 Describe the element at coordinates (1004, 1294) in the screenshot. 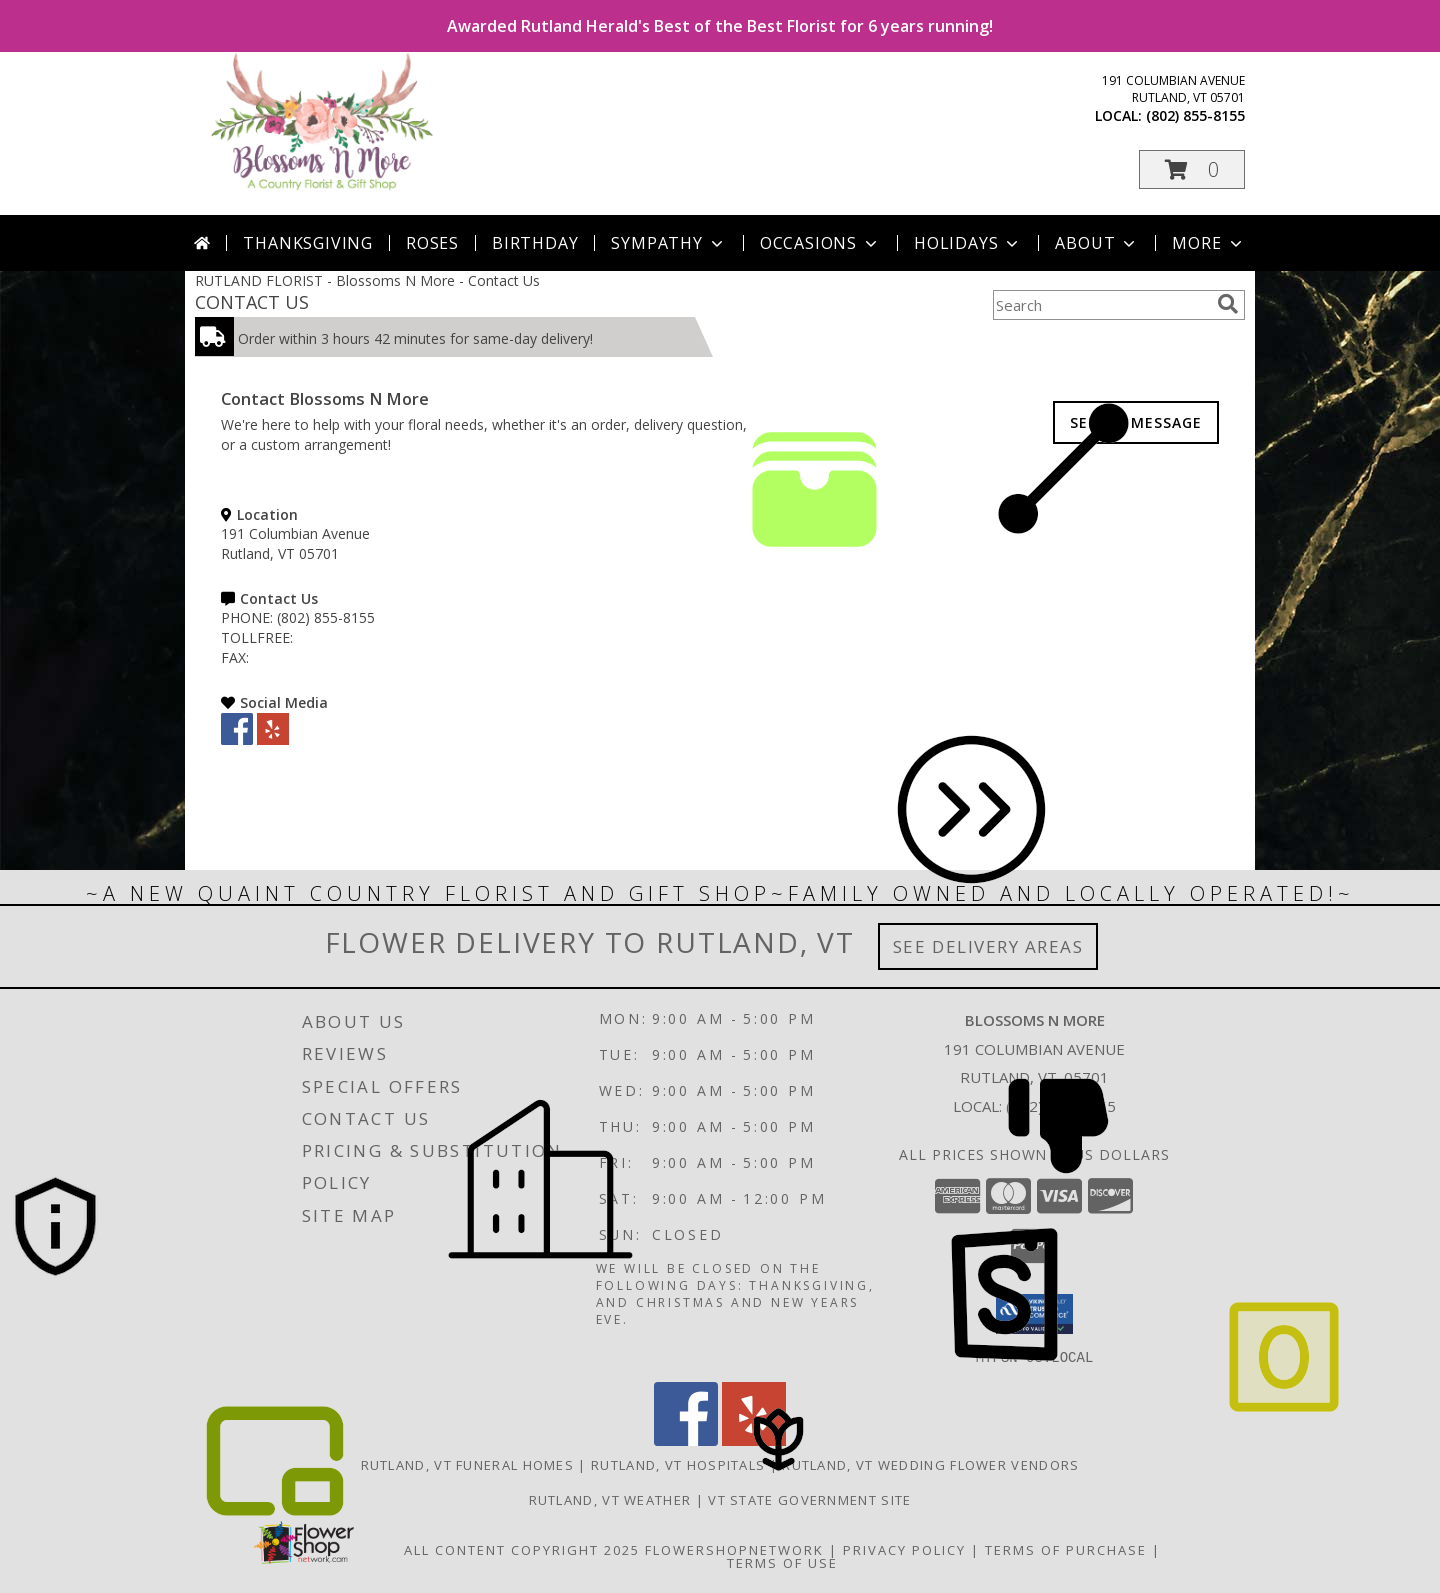

I see `open Storybook documentation` at that location.